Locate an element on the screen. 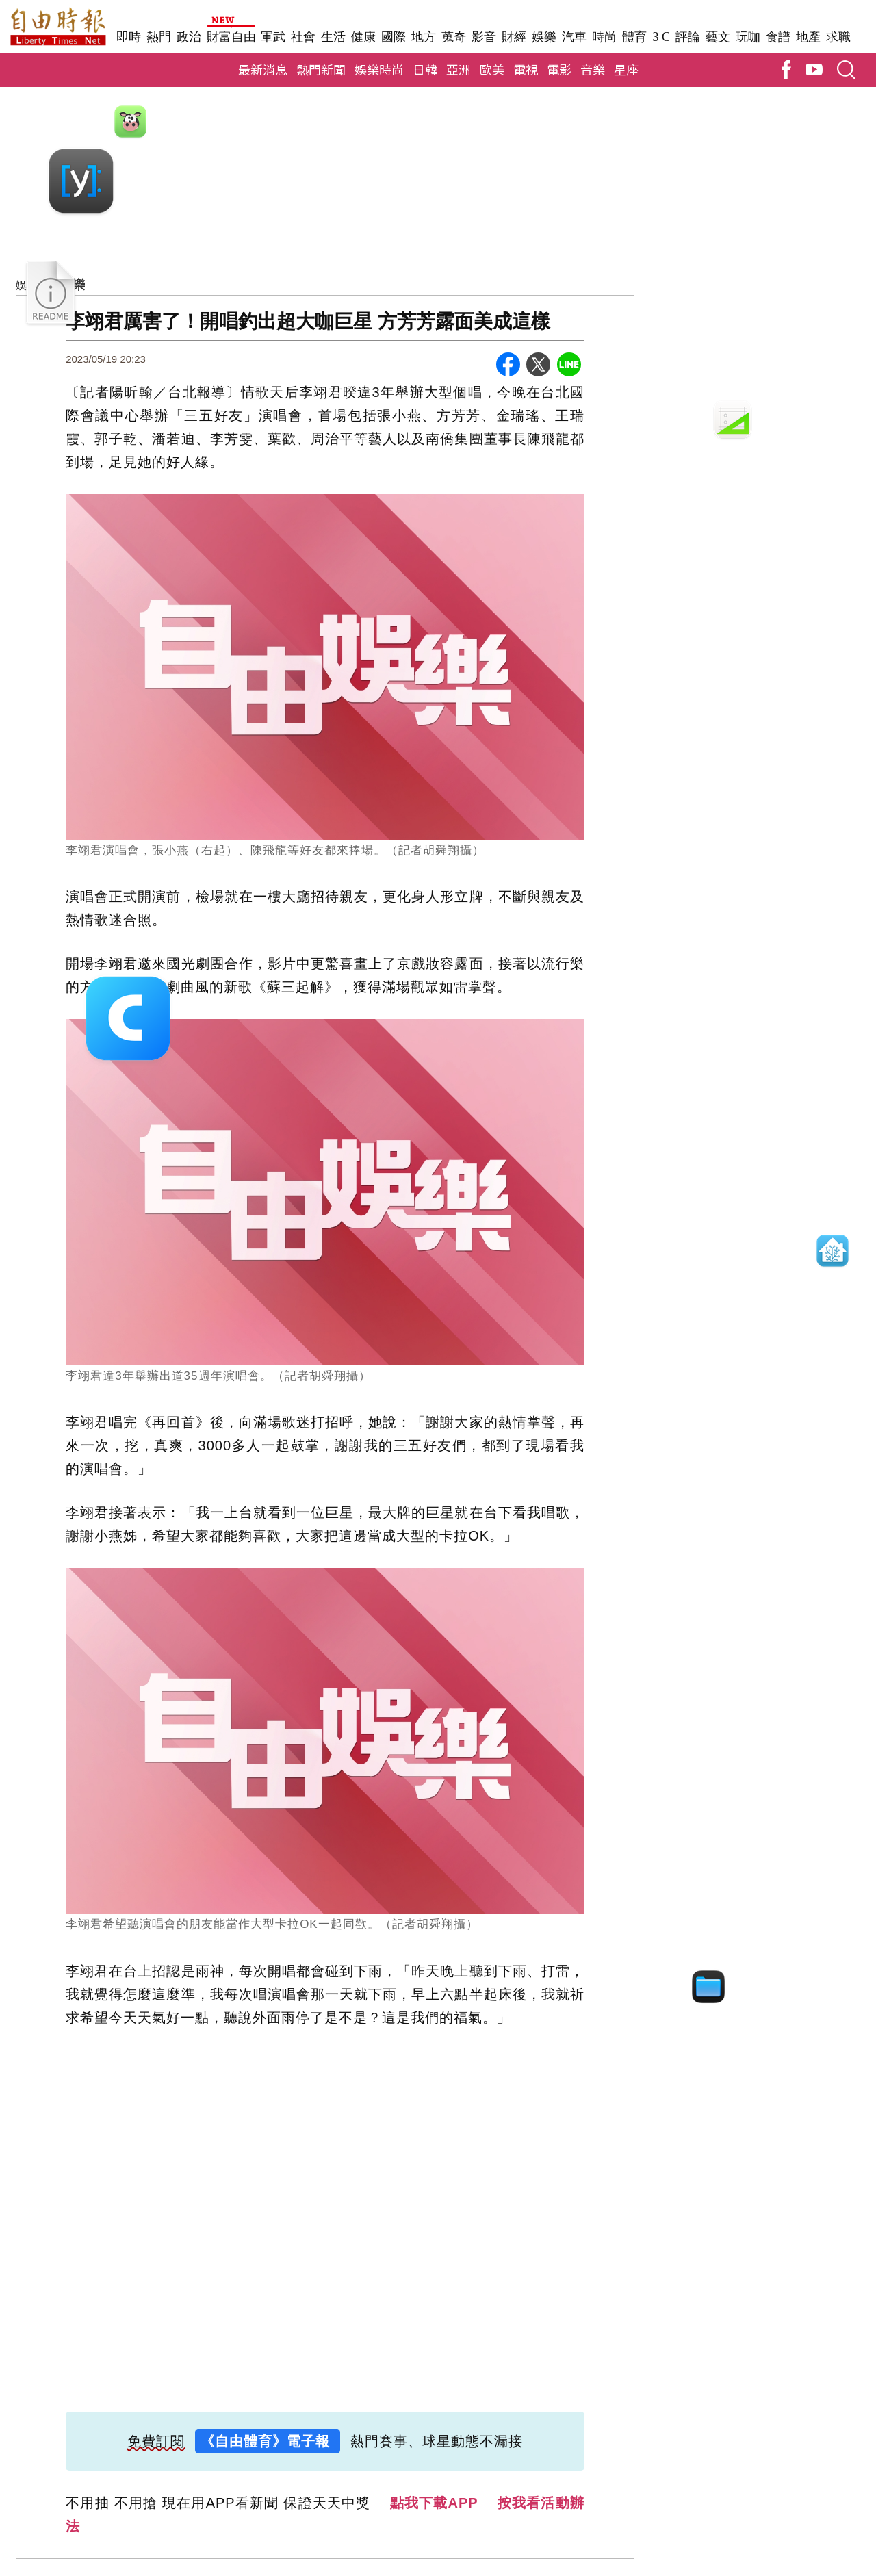  open the home assistant app is located at coordinates (832, 1250).